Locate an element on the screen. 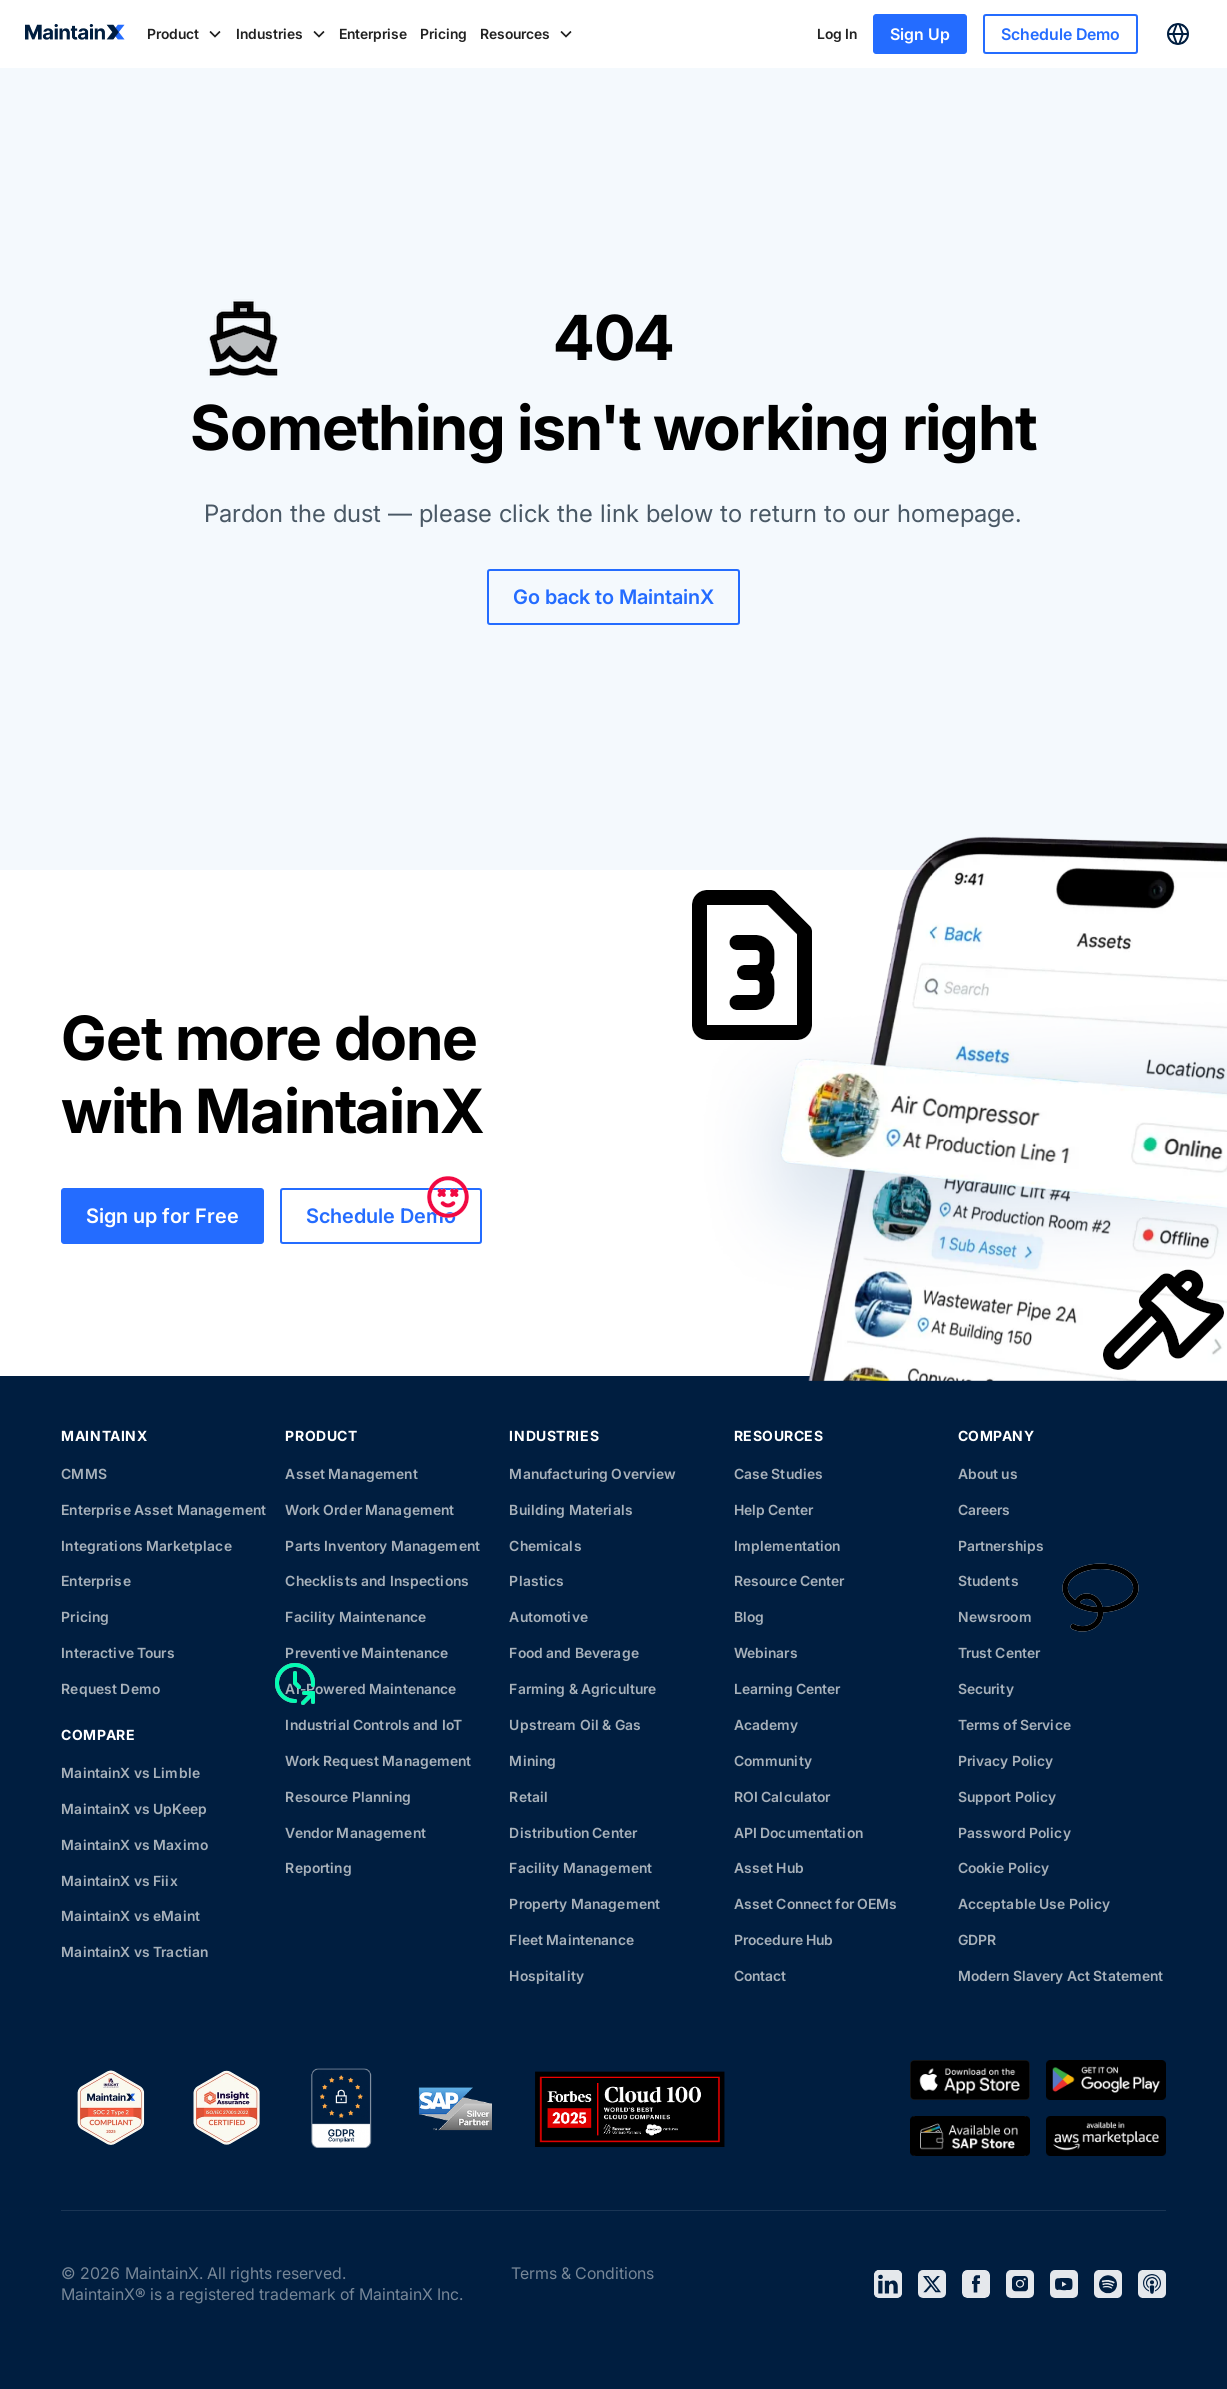 The image size is (1227, 2389). get directions by ferry or boat is located at coordinates (243, 338).